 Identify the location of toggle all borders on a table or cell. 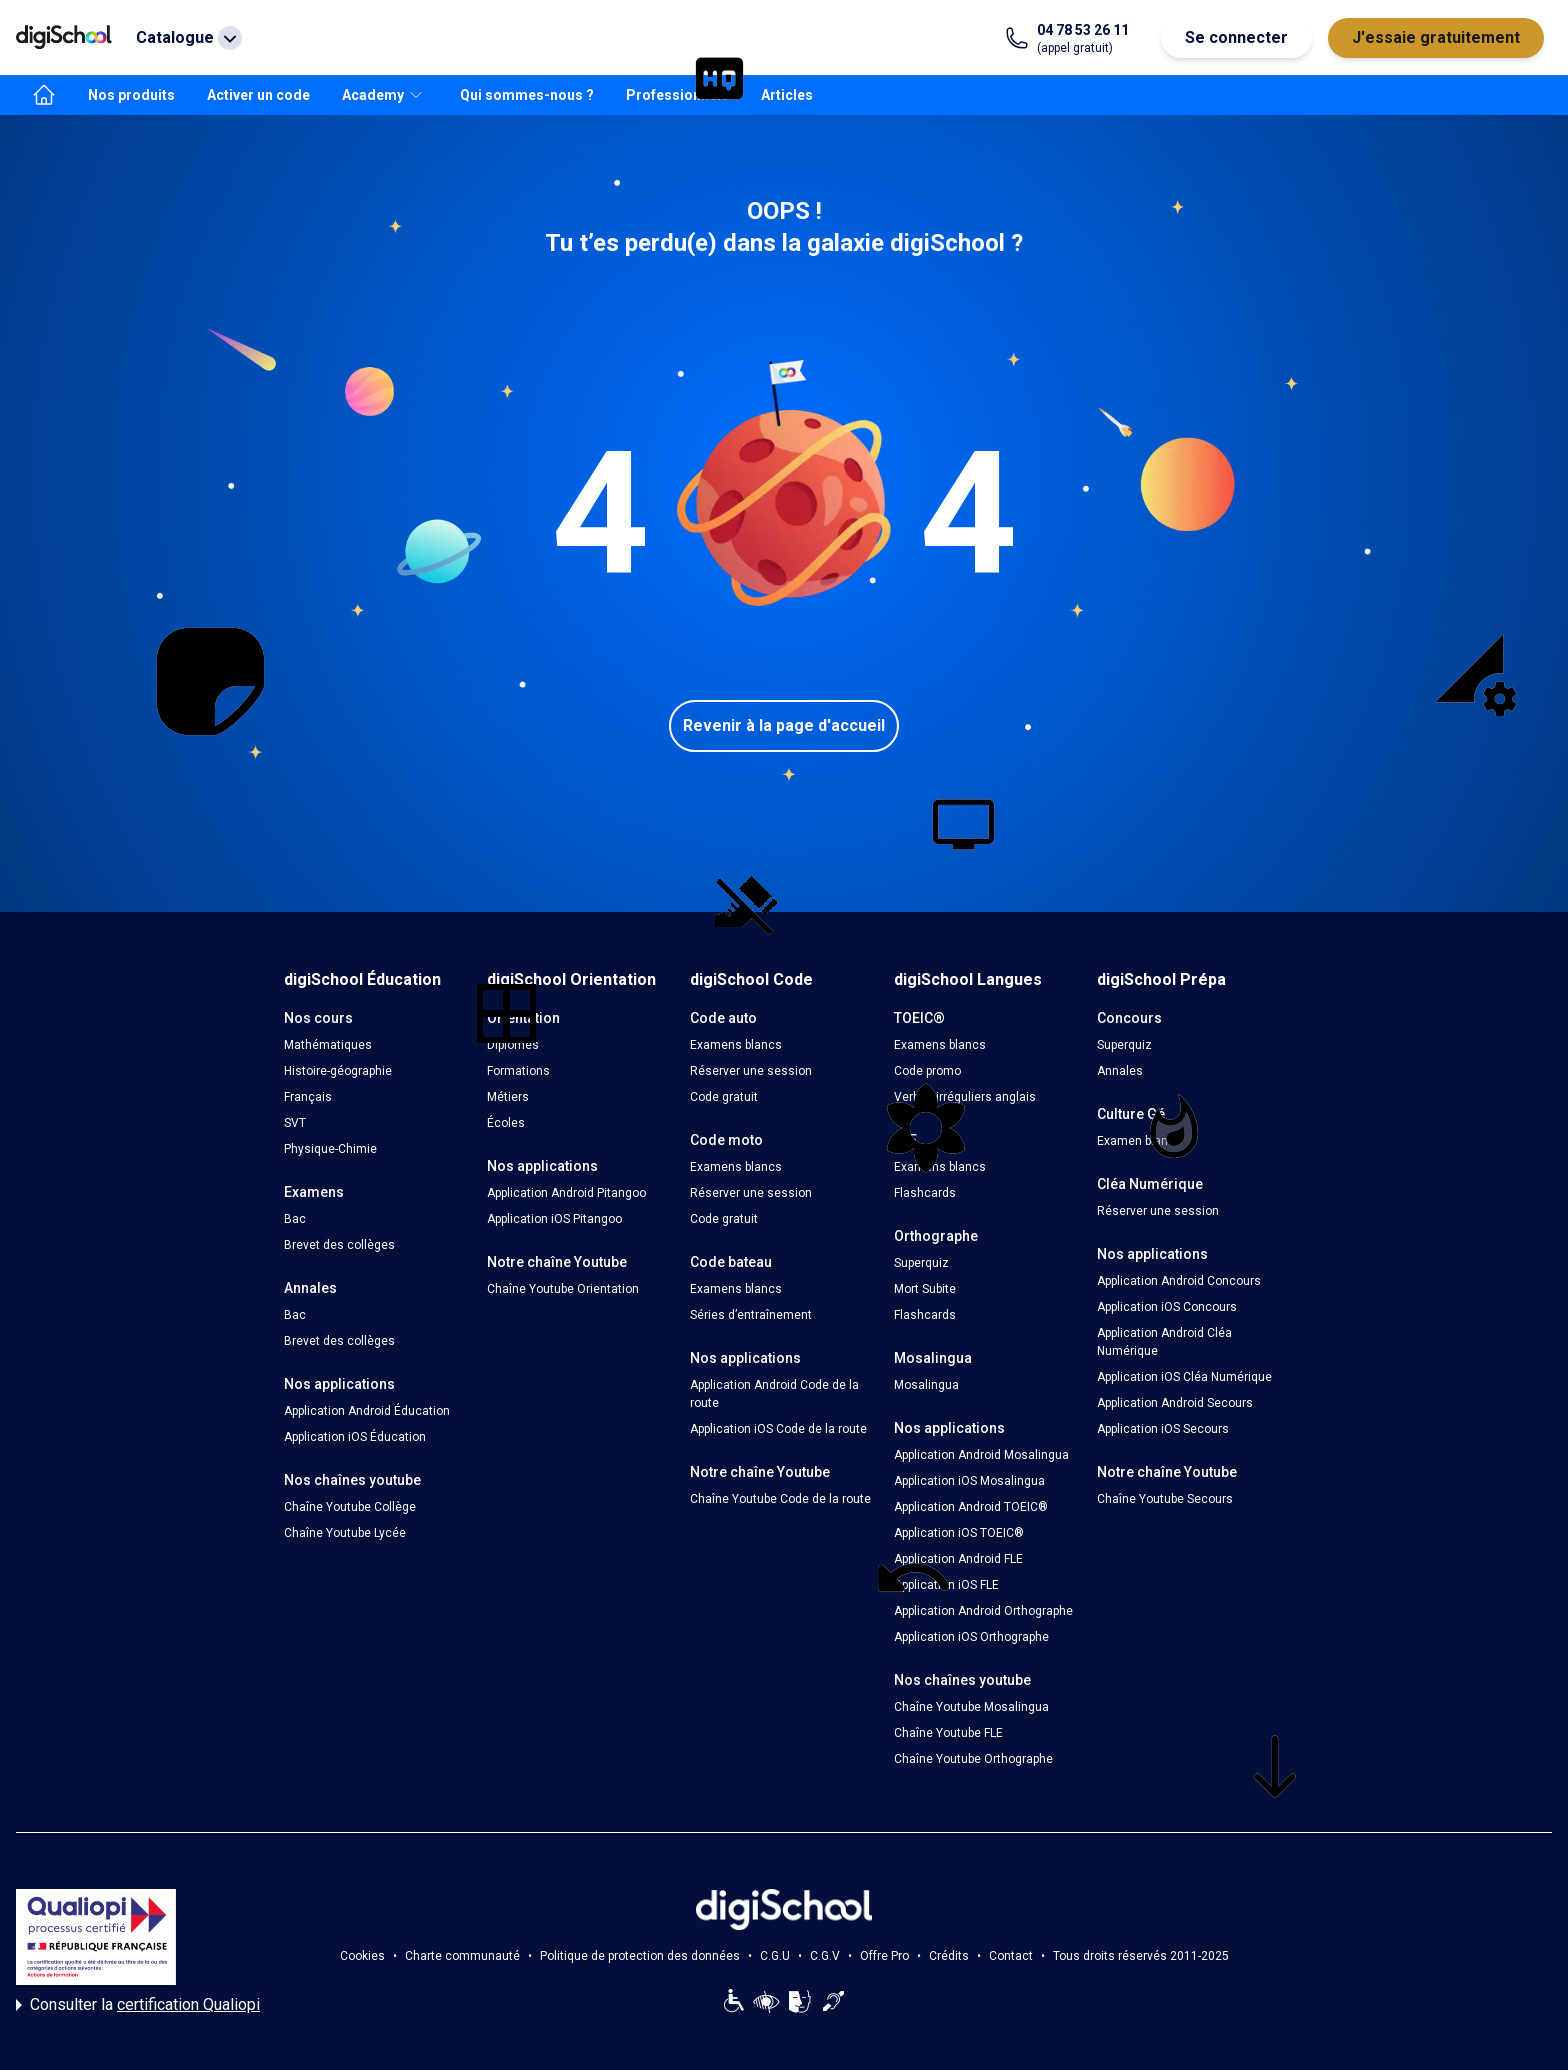
(506, 1013).